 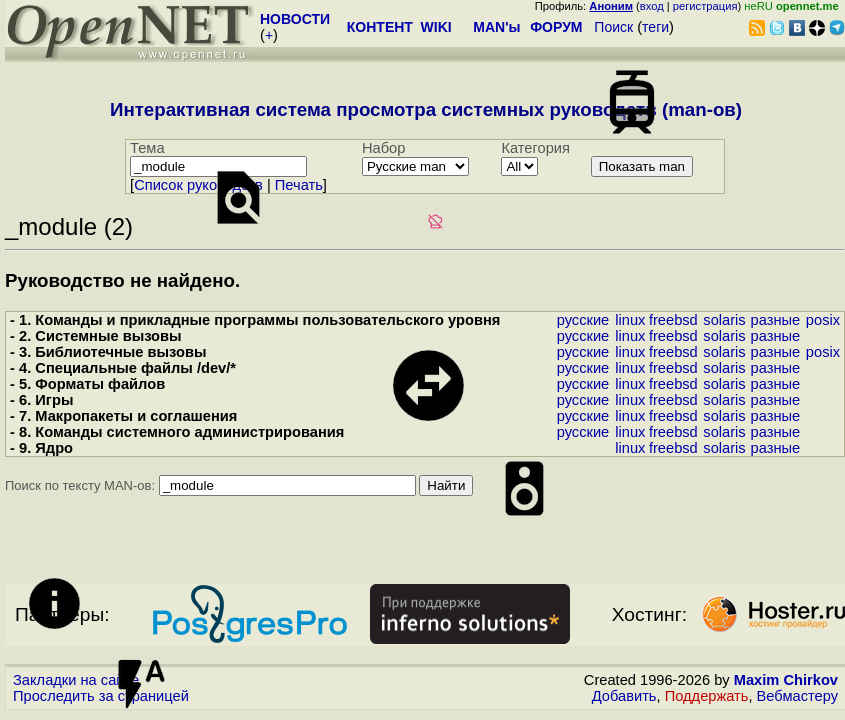 What do you see at coordinates (632, 102) in the screenshot?
I see `view tram or light rail transit options` at bounding box center [632, 102].